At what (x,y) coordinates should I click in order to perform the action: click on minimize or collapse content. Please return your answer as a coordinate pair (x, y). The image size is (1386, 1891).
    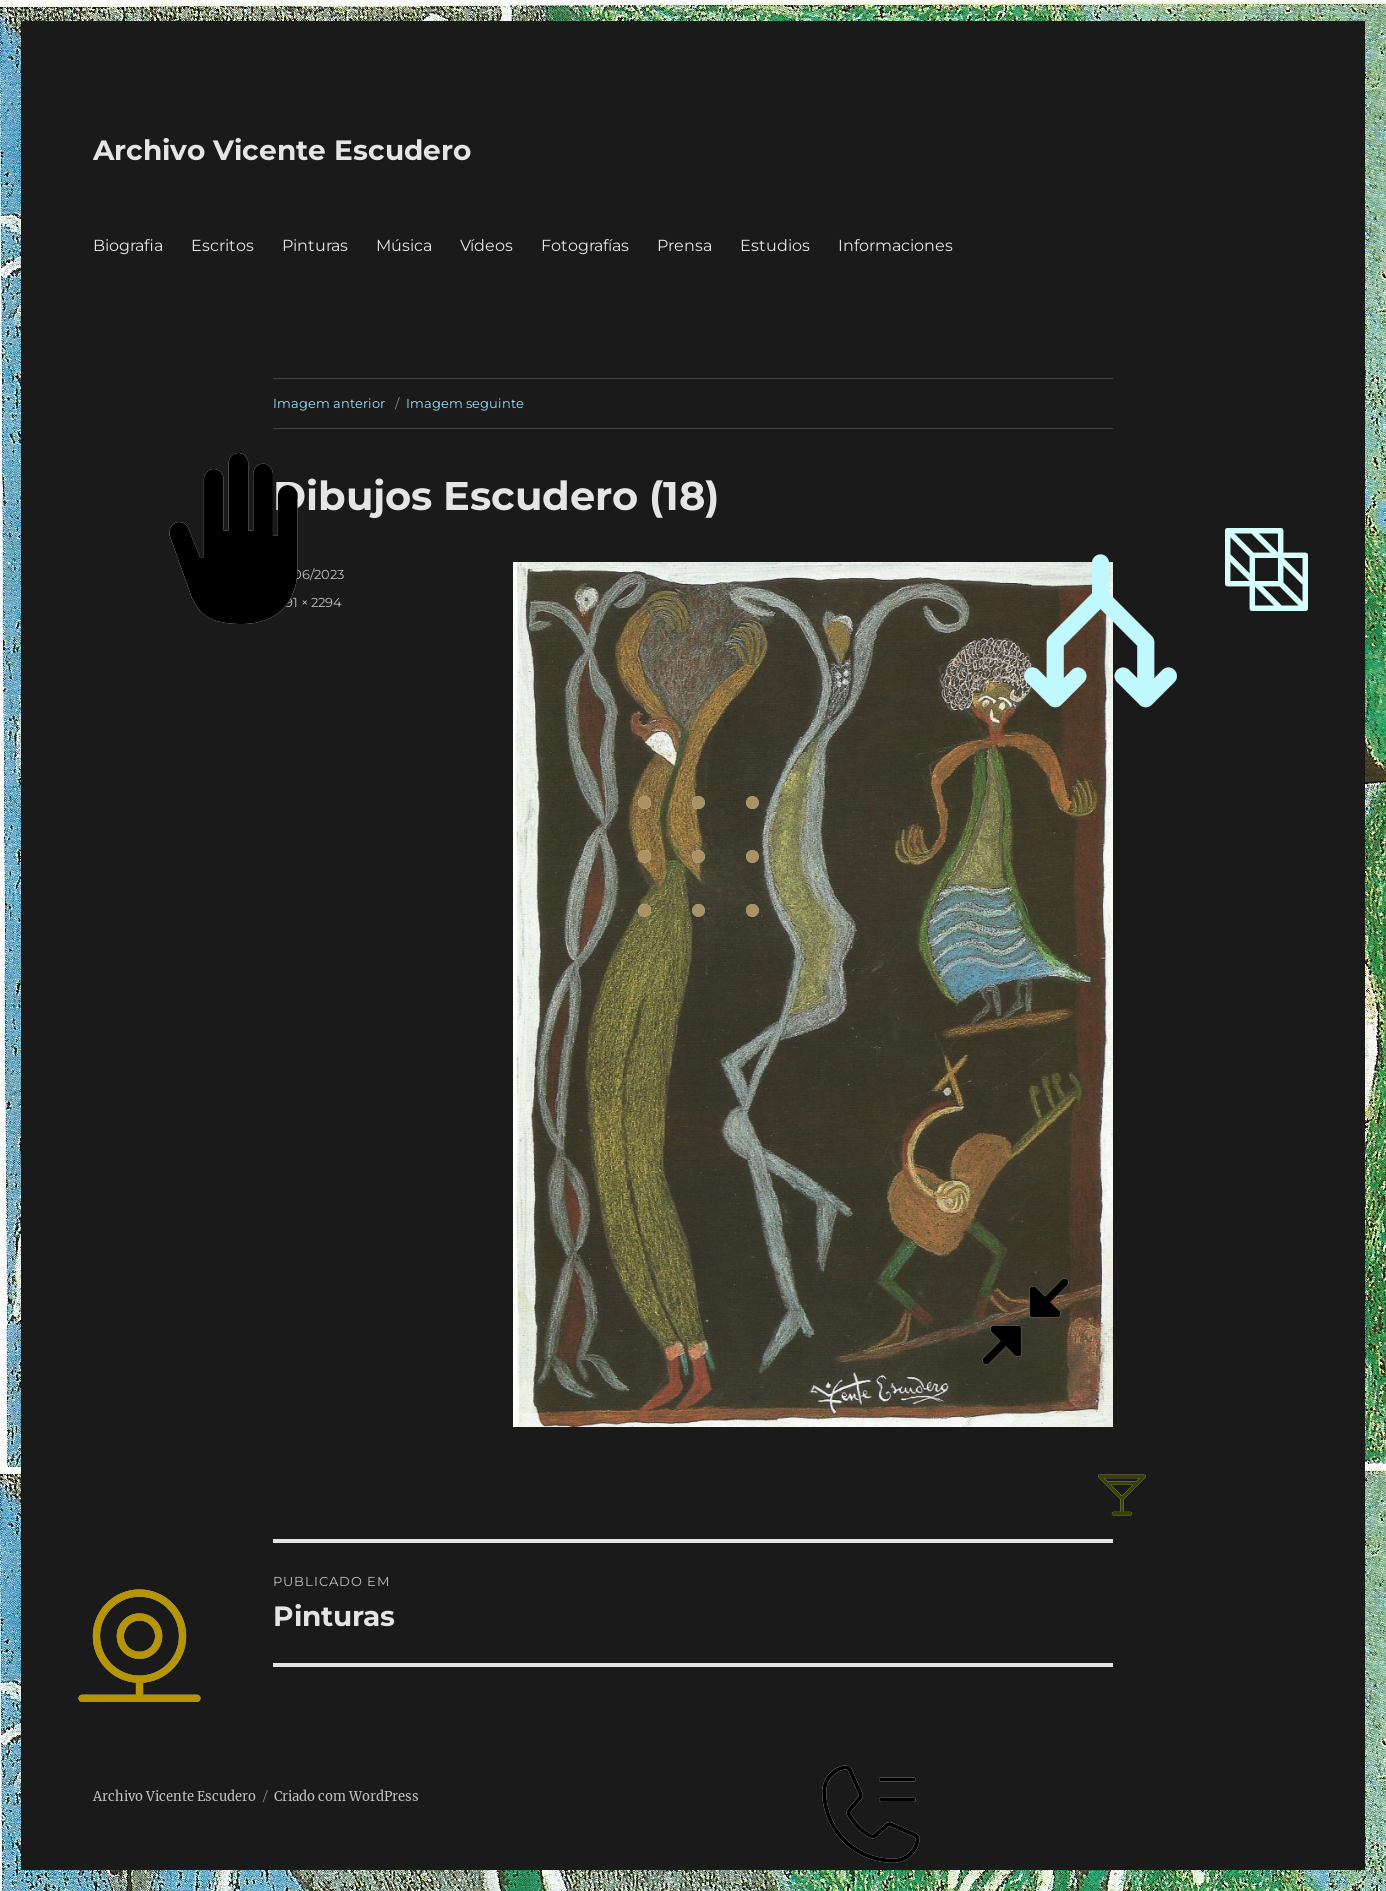
    Looking at the image, I should click on (1025, 1321).